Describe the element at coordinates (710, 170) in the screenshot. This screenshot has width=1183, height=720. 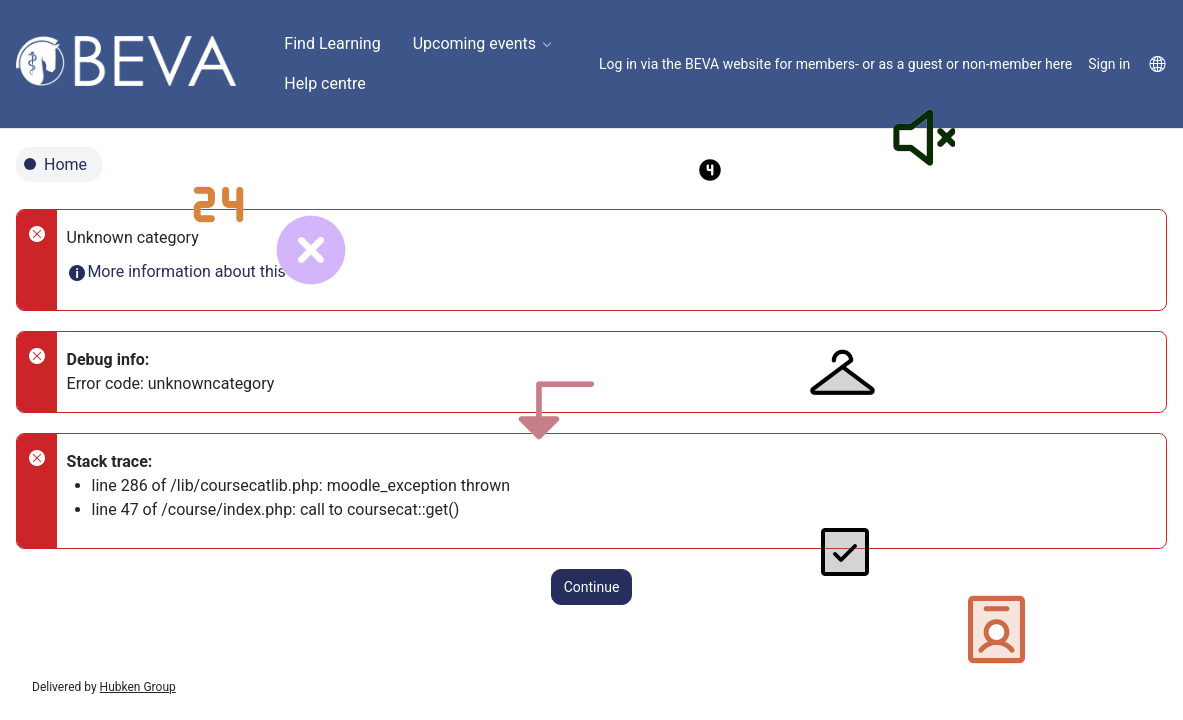
I see `indicates step 4 in a multi-step process` at that location.